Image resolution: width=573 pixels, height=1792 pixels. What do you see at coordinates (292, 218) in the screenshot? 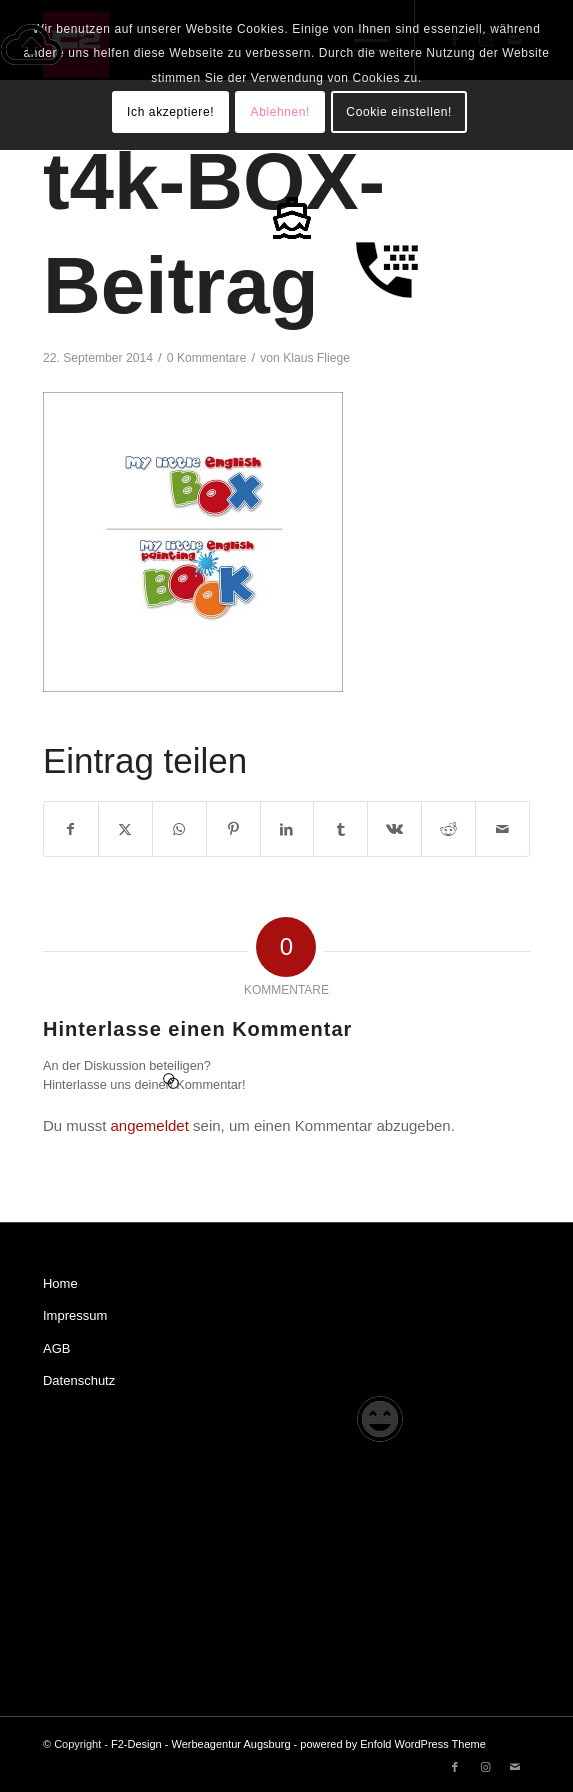
I see `get directions by ferry or boat` at bounding box center [292, 218].